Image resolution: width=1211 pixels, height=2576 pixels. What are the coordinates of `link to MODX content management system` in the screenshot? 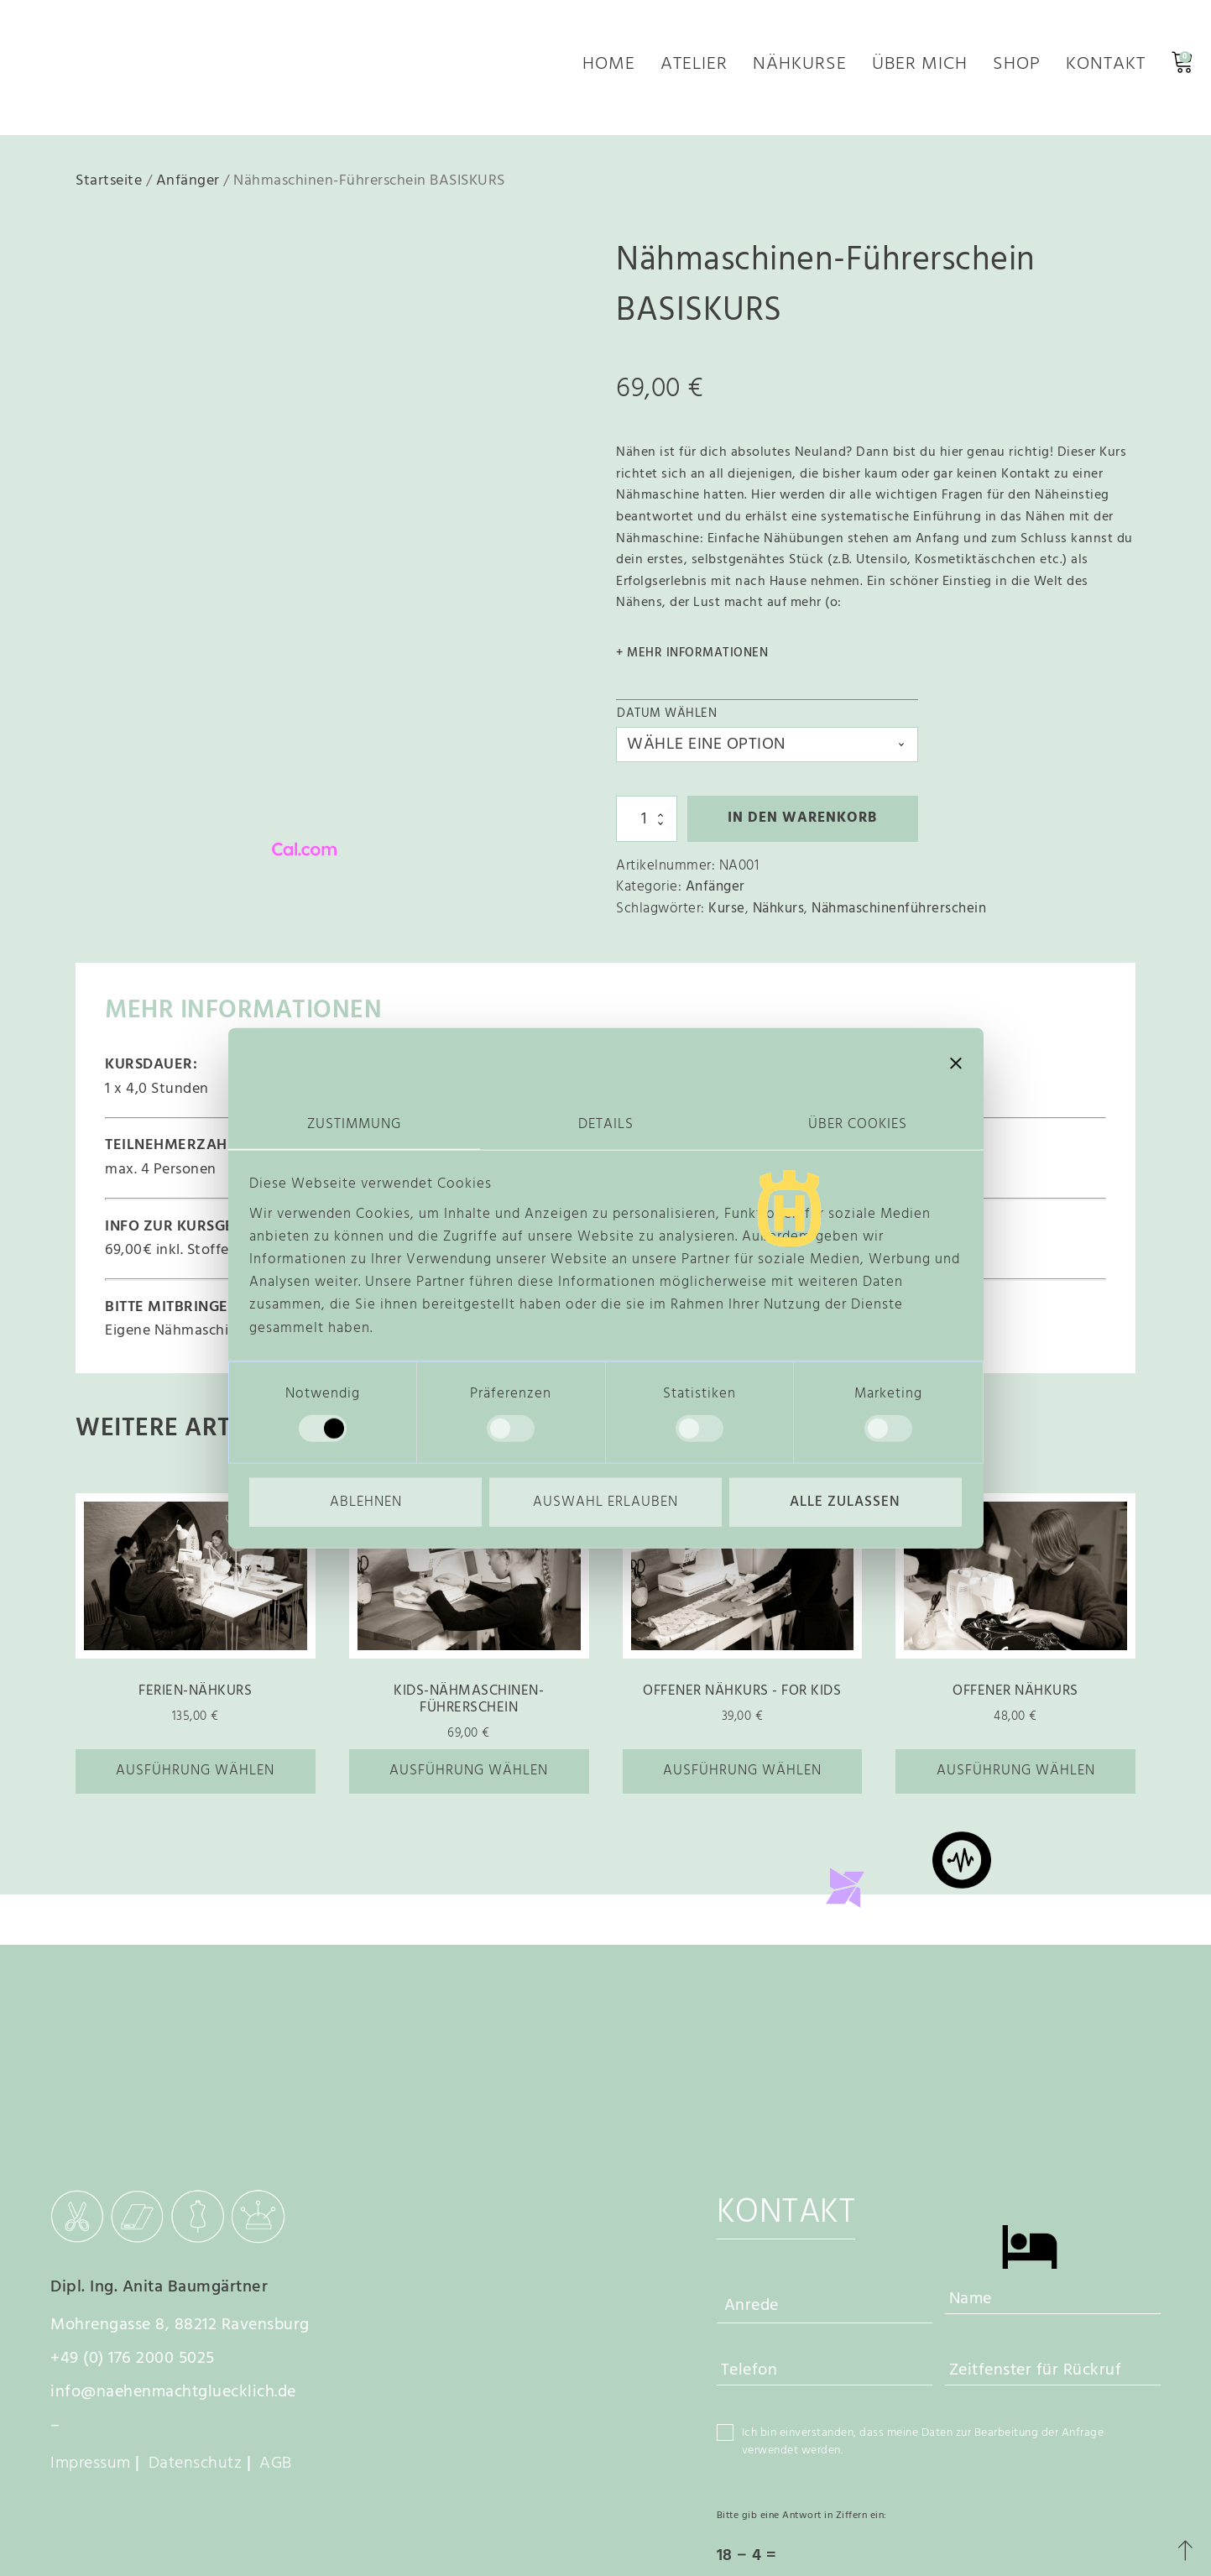 It's located at (845, 1888).